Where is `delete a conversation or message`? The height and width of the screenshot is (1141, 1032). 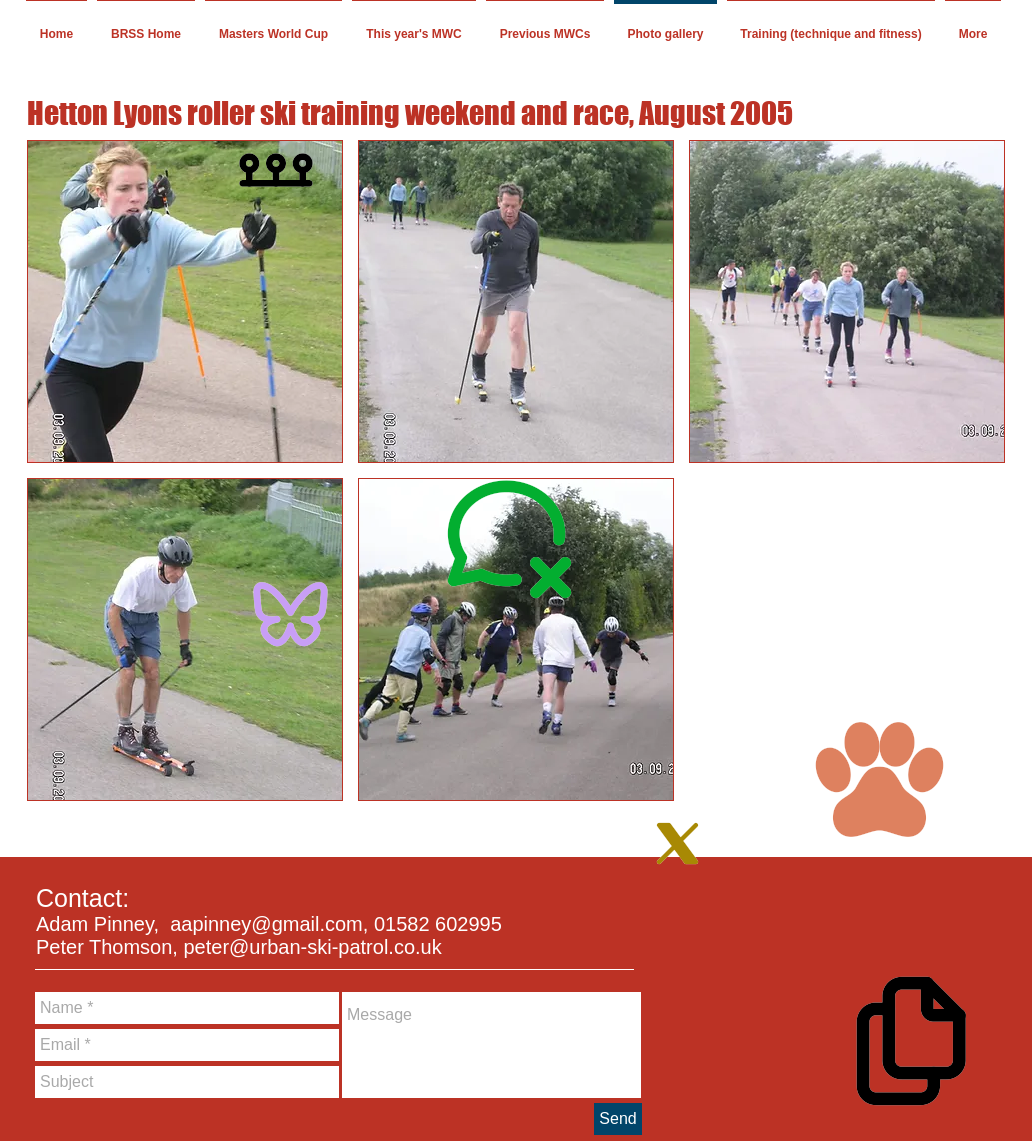 delete a conversation or message is located at coordinates (506, 533).